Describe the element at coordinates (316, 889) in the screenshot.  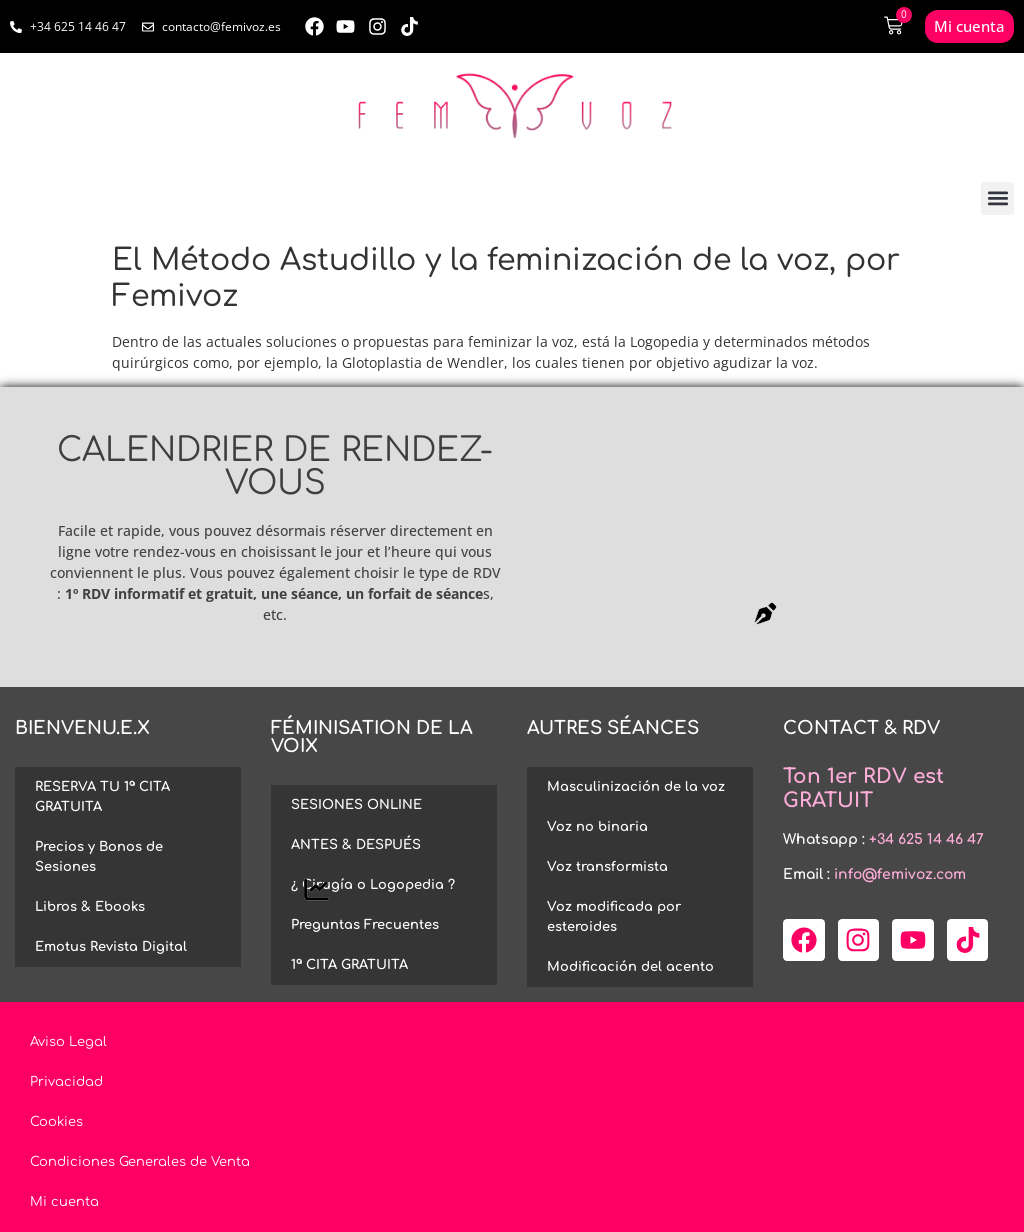
I see `view analytics or performance data` at that location.